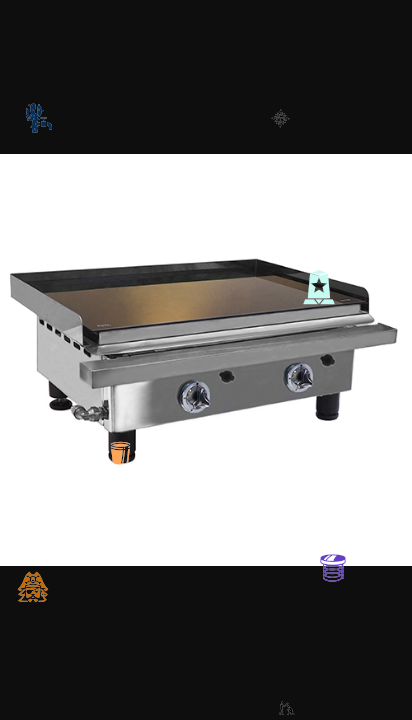  What do you see at coordinates (280, 118) in the screenshot?
I see `decorative sun emblem for fantasy or medieval-themed game interface` at bounding box center [280, 118].